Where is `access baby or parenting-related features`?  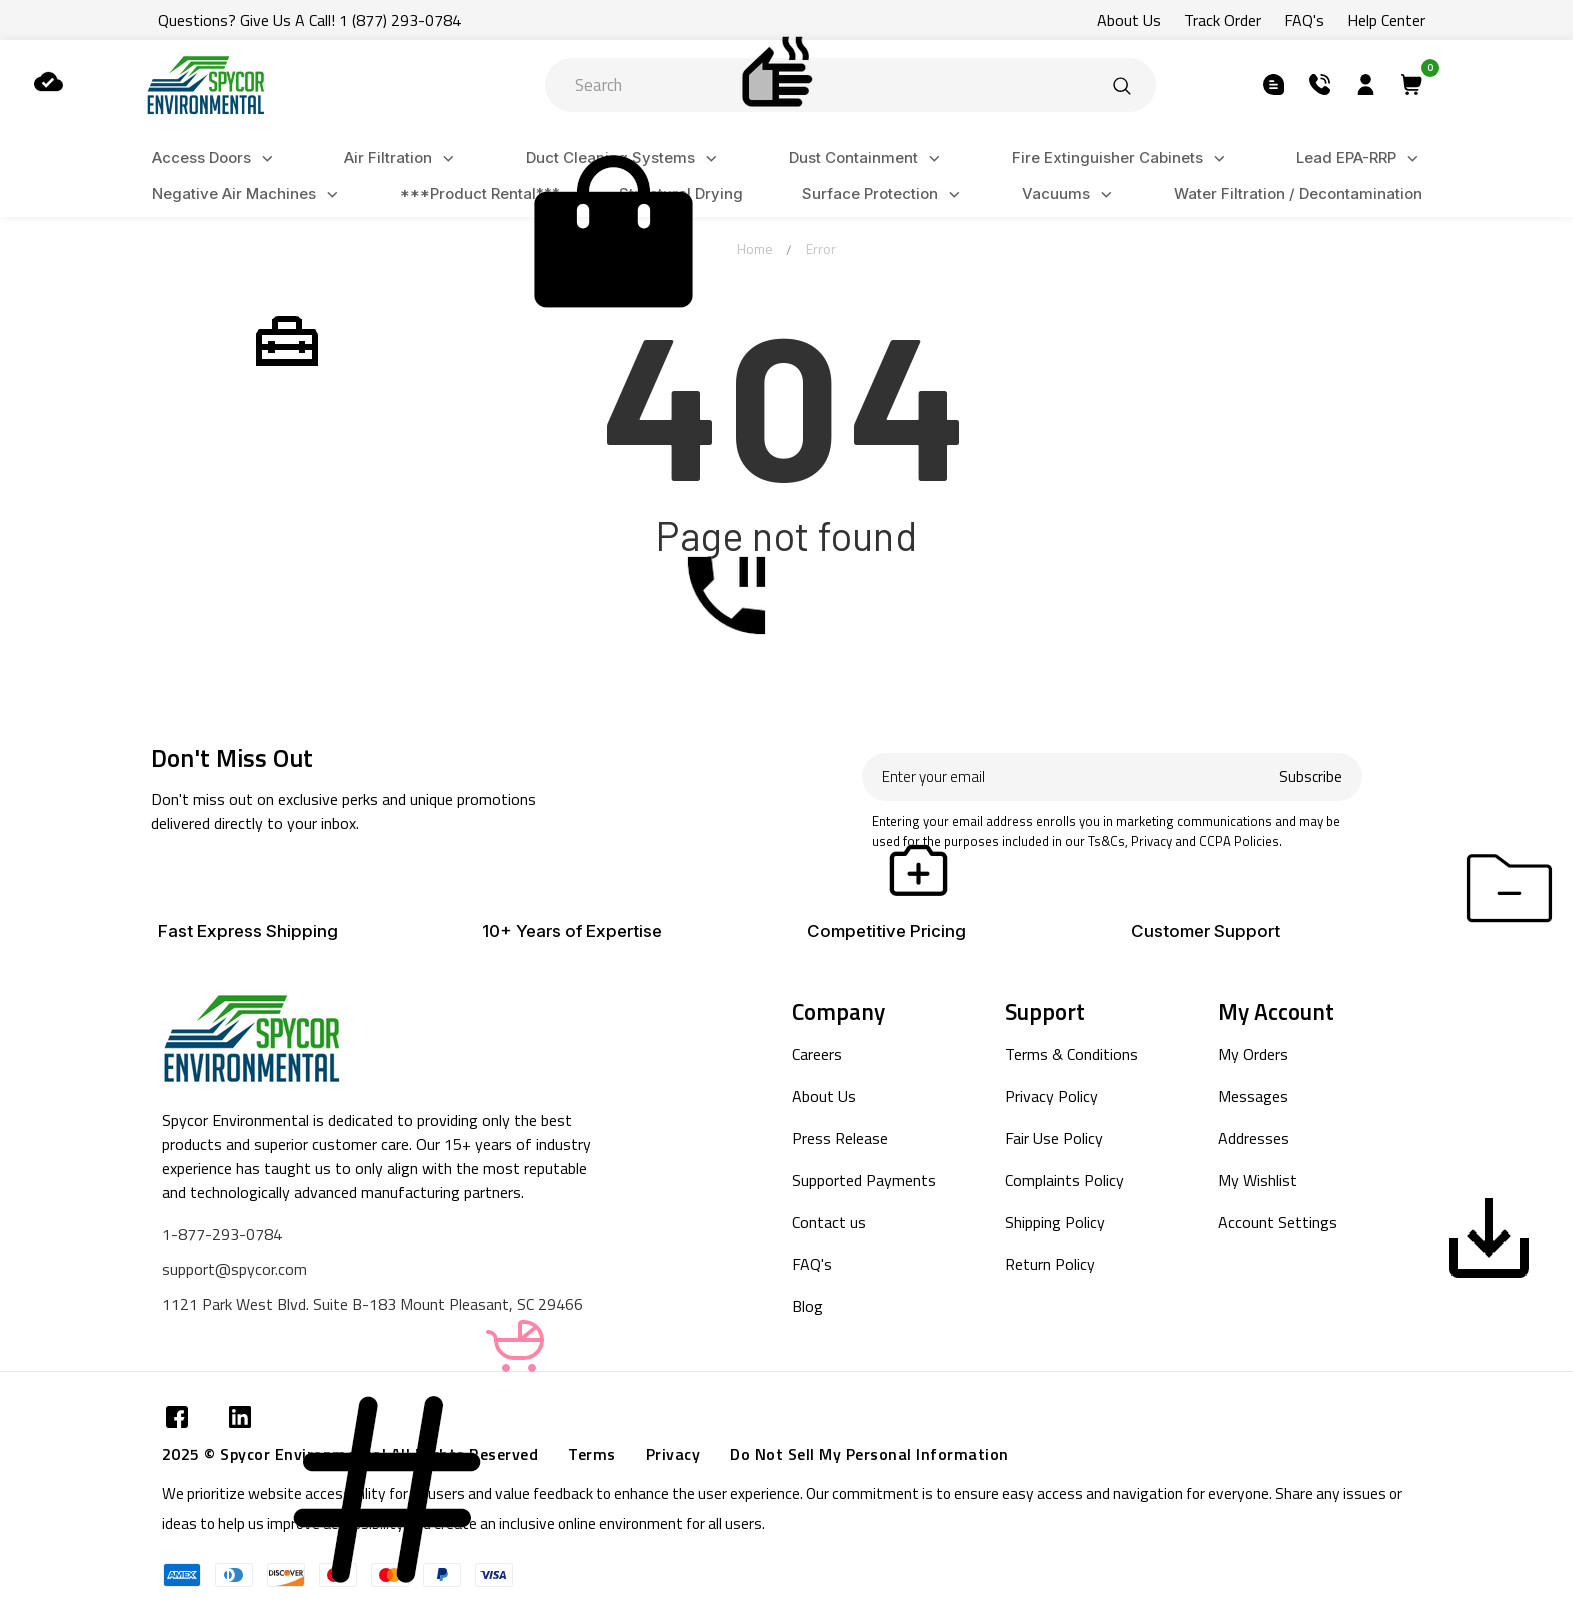
access baby or parenting-related features is located at coordinates (516, 1344).